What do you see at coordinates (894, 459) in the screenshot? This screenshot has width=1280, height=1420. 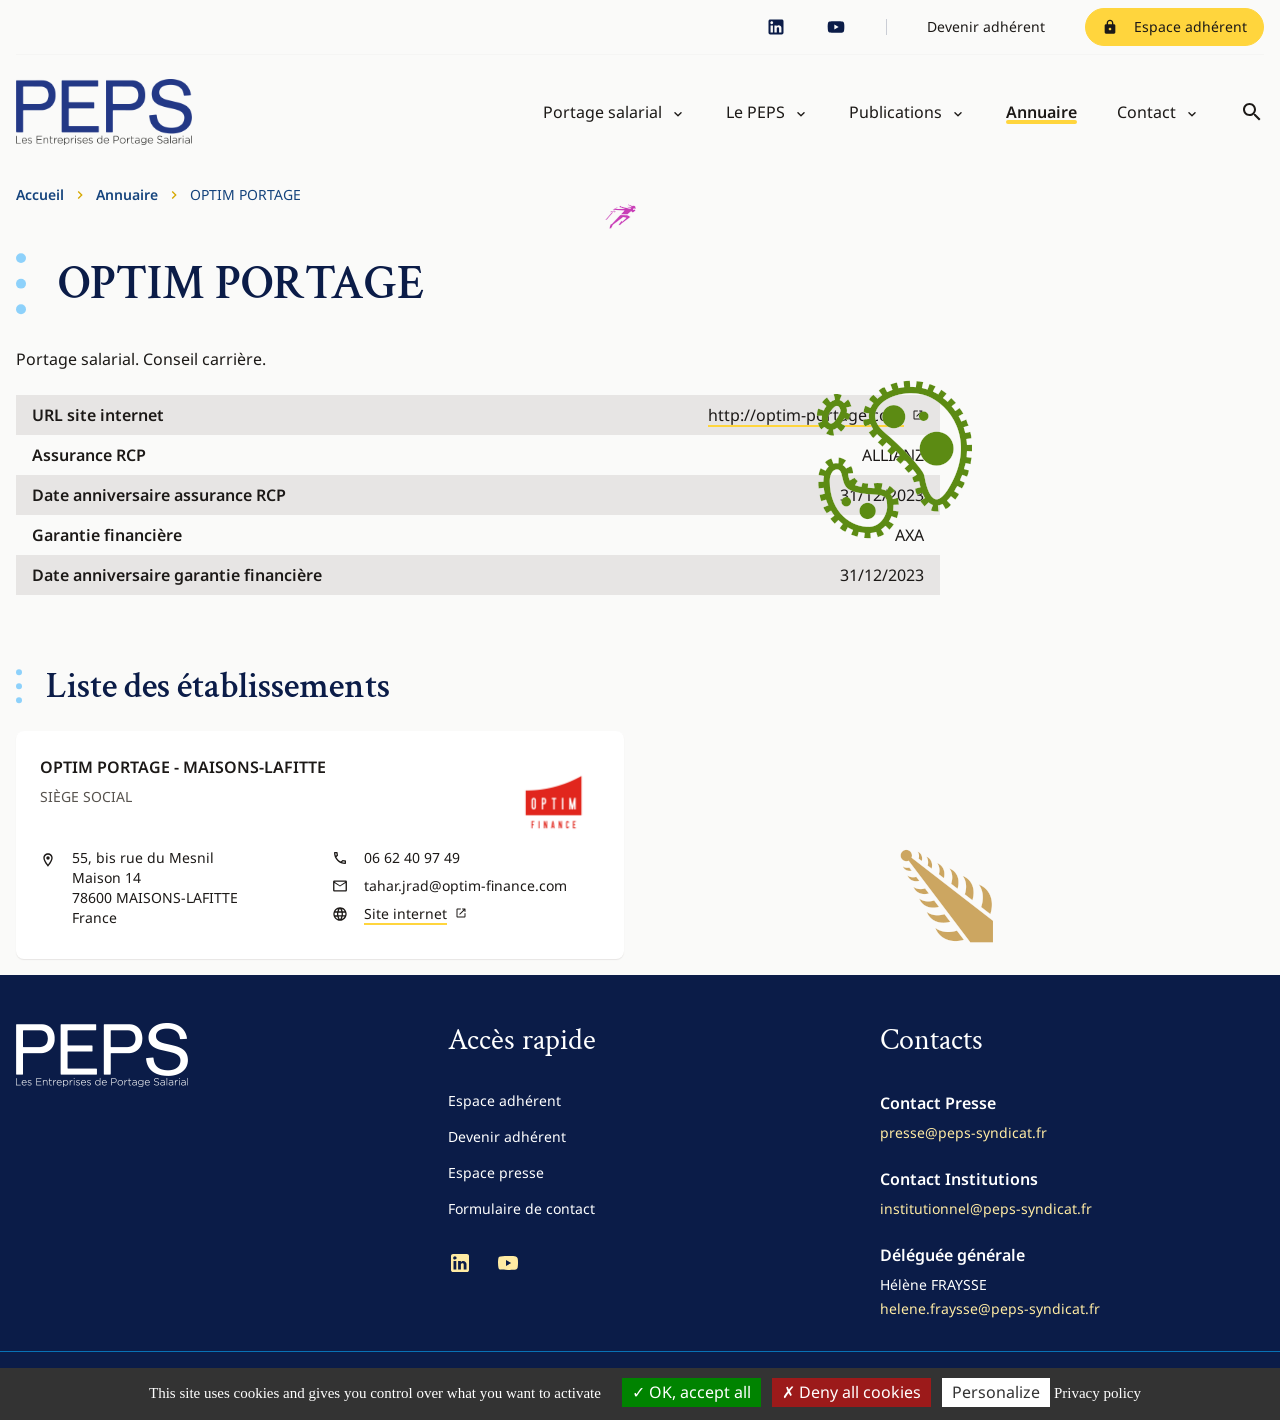 I see `view microorganisms or bacteria in a science game` at bounding box center [894, 459].